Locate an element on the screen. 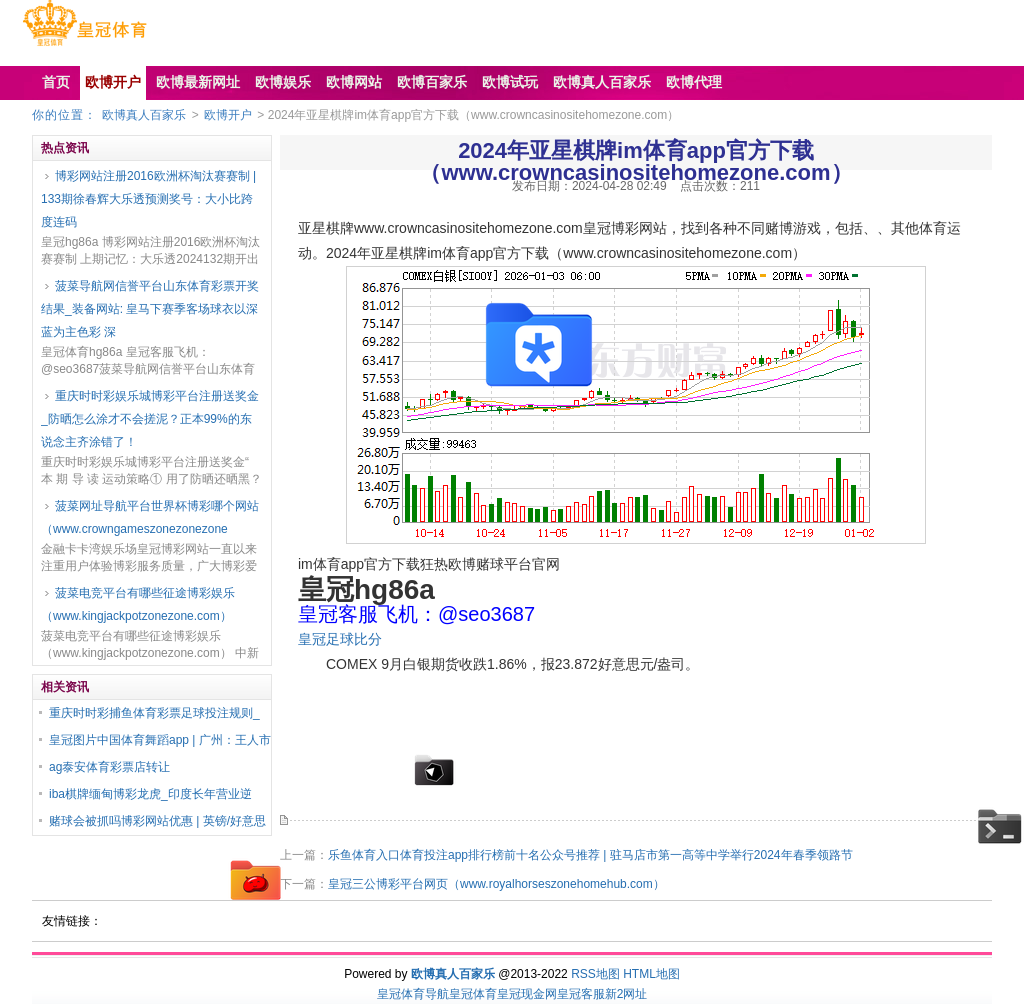 This screenshot has width=1024, height=1004. open Tim messaging app folder is located at coordinates (538, 347).